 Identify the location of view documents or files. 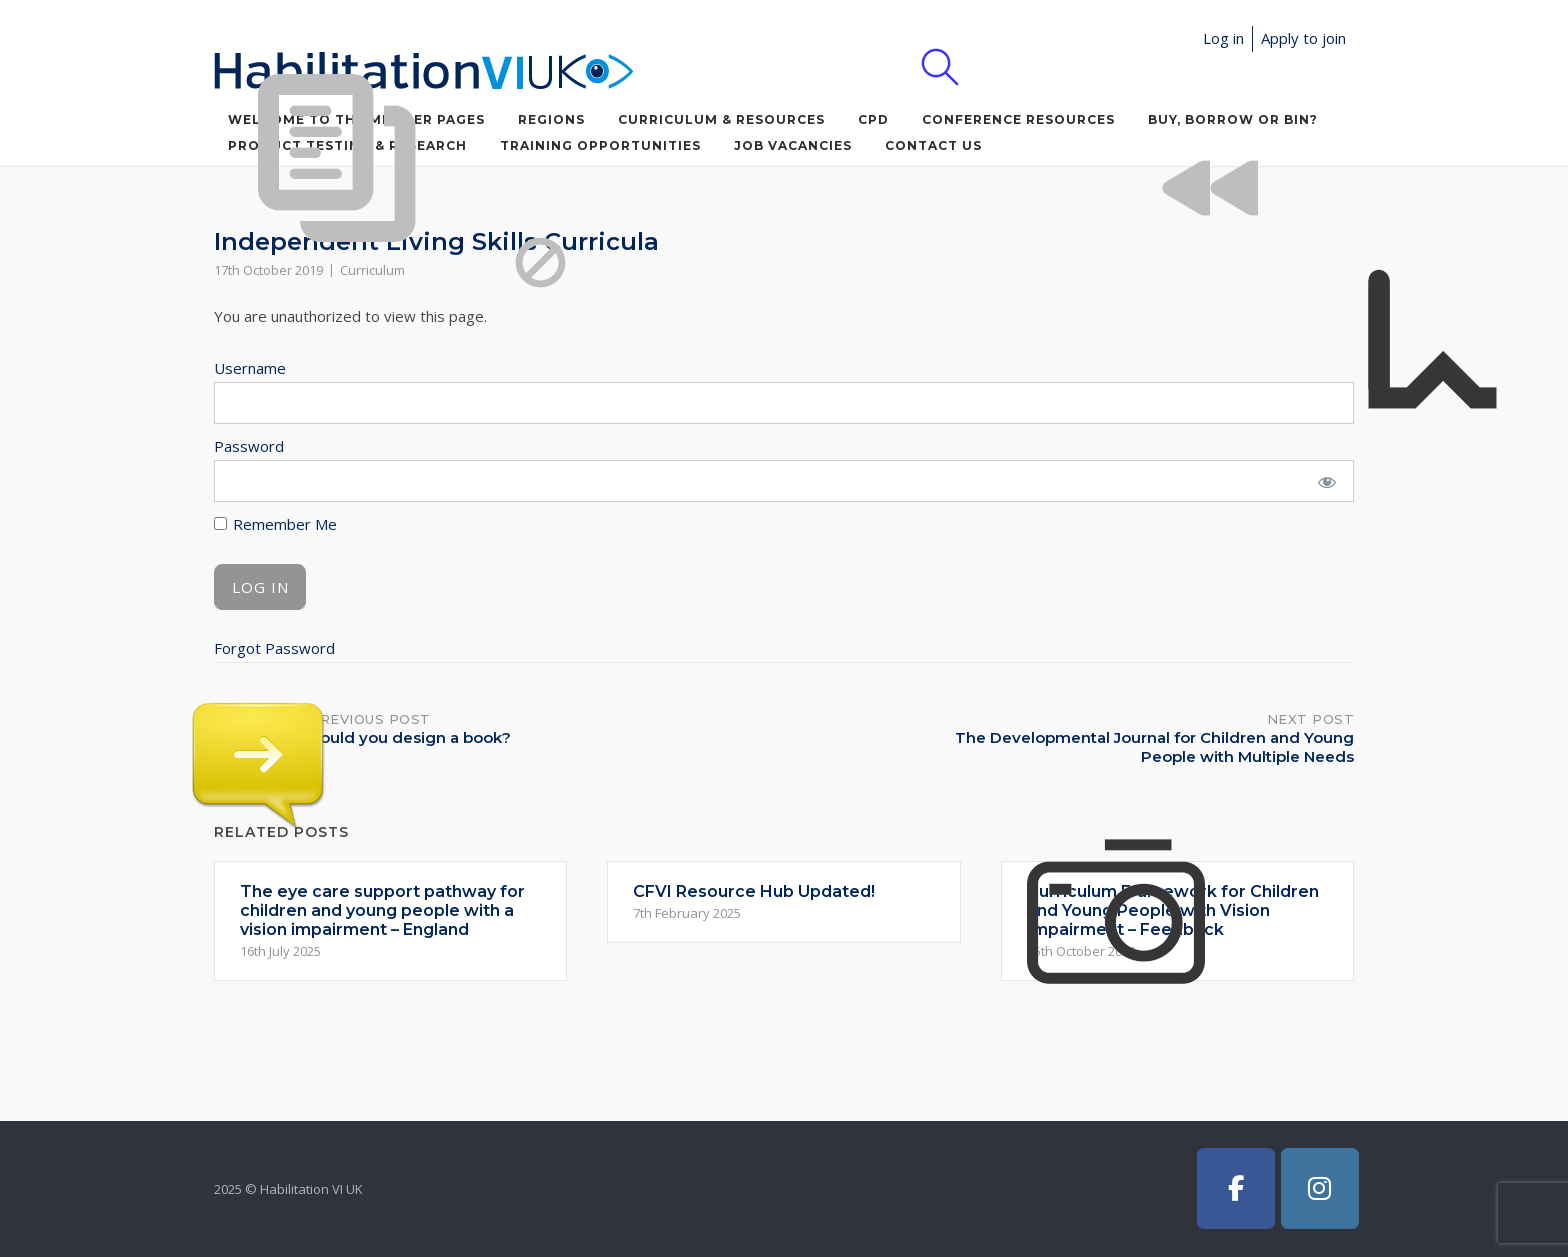
(342, 158).